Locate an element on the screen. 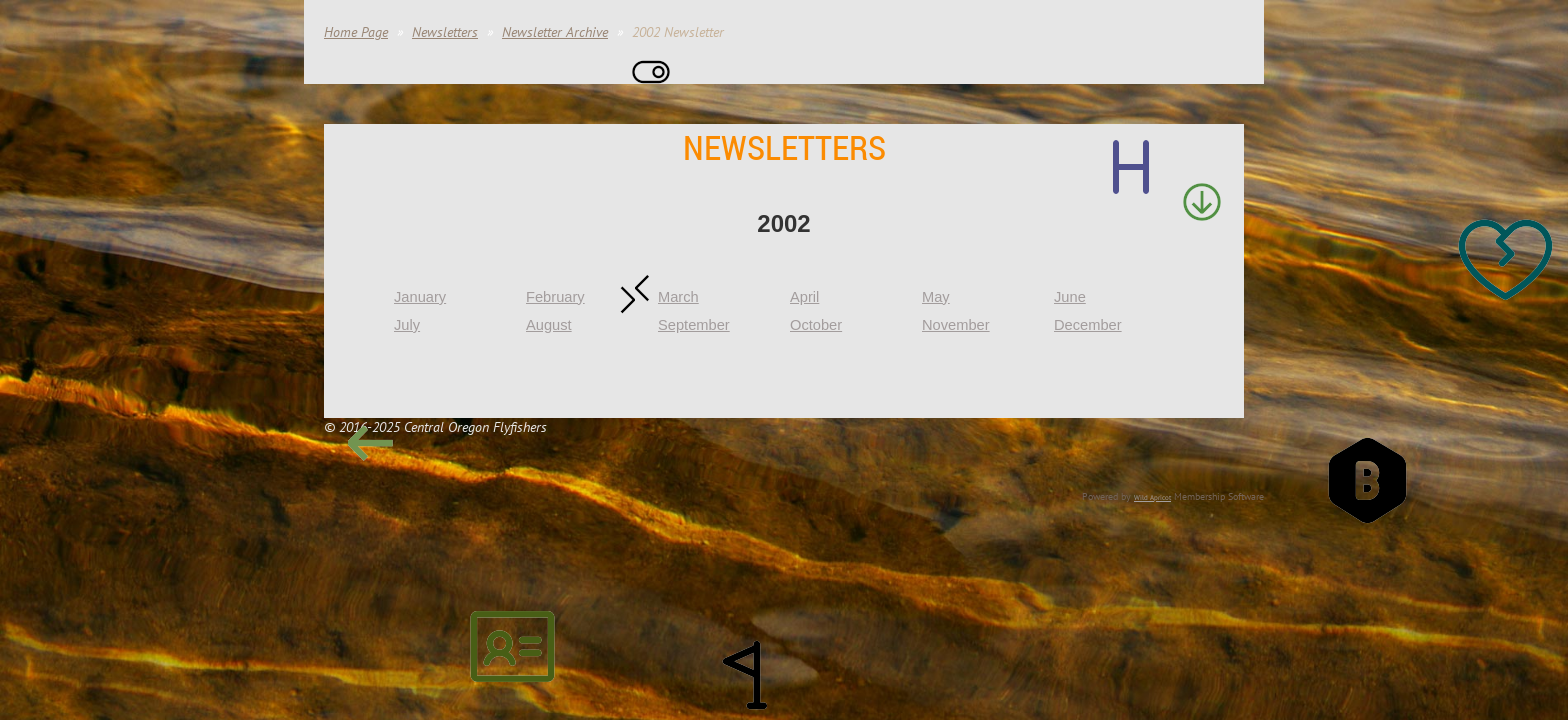 The width and height of the screenshot is (1568, 720). go back to the previous screen is located at coordinates (373, 444).